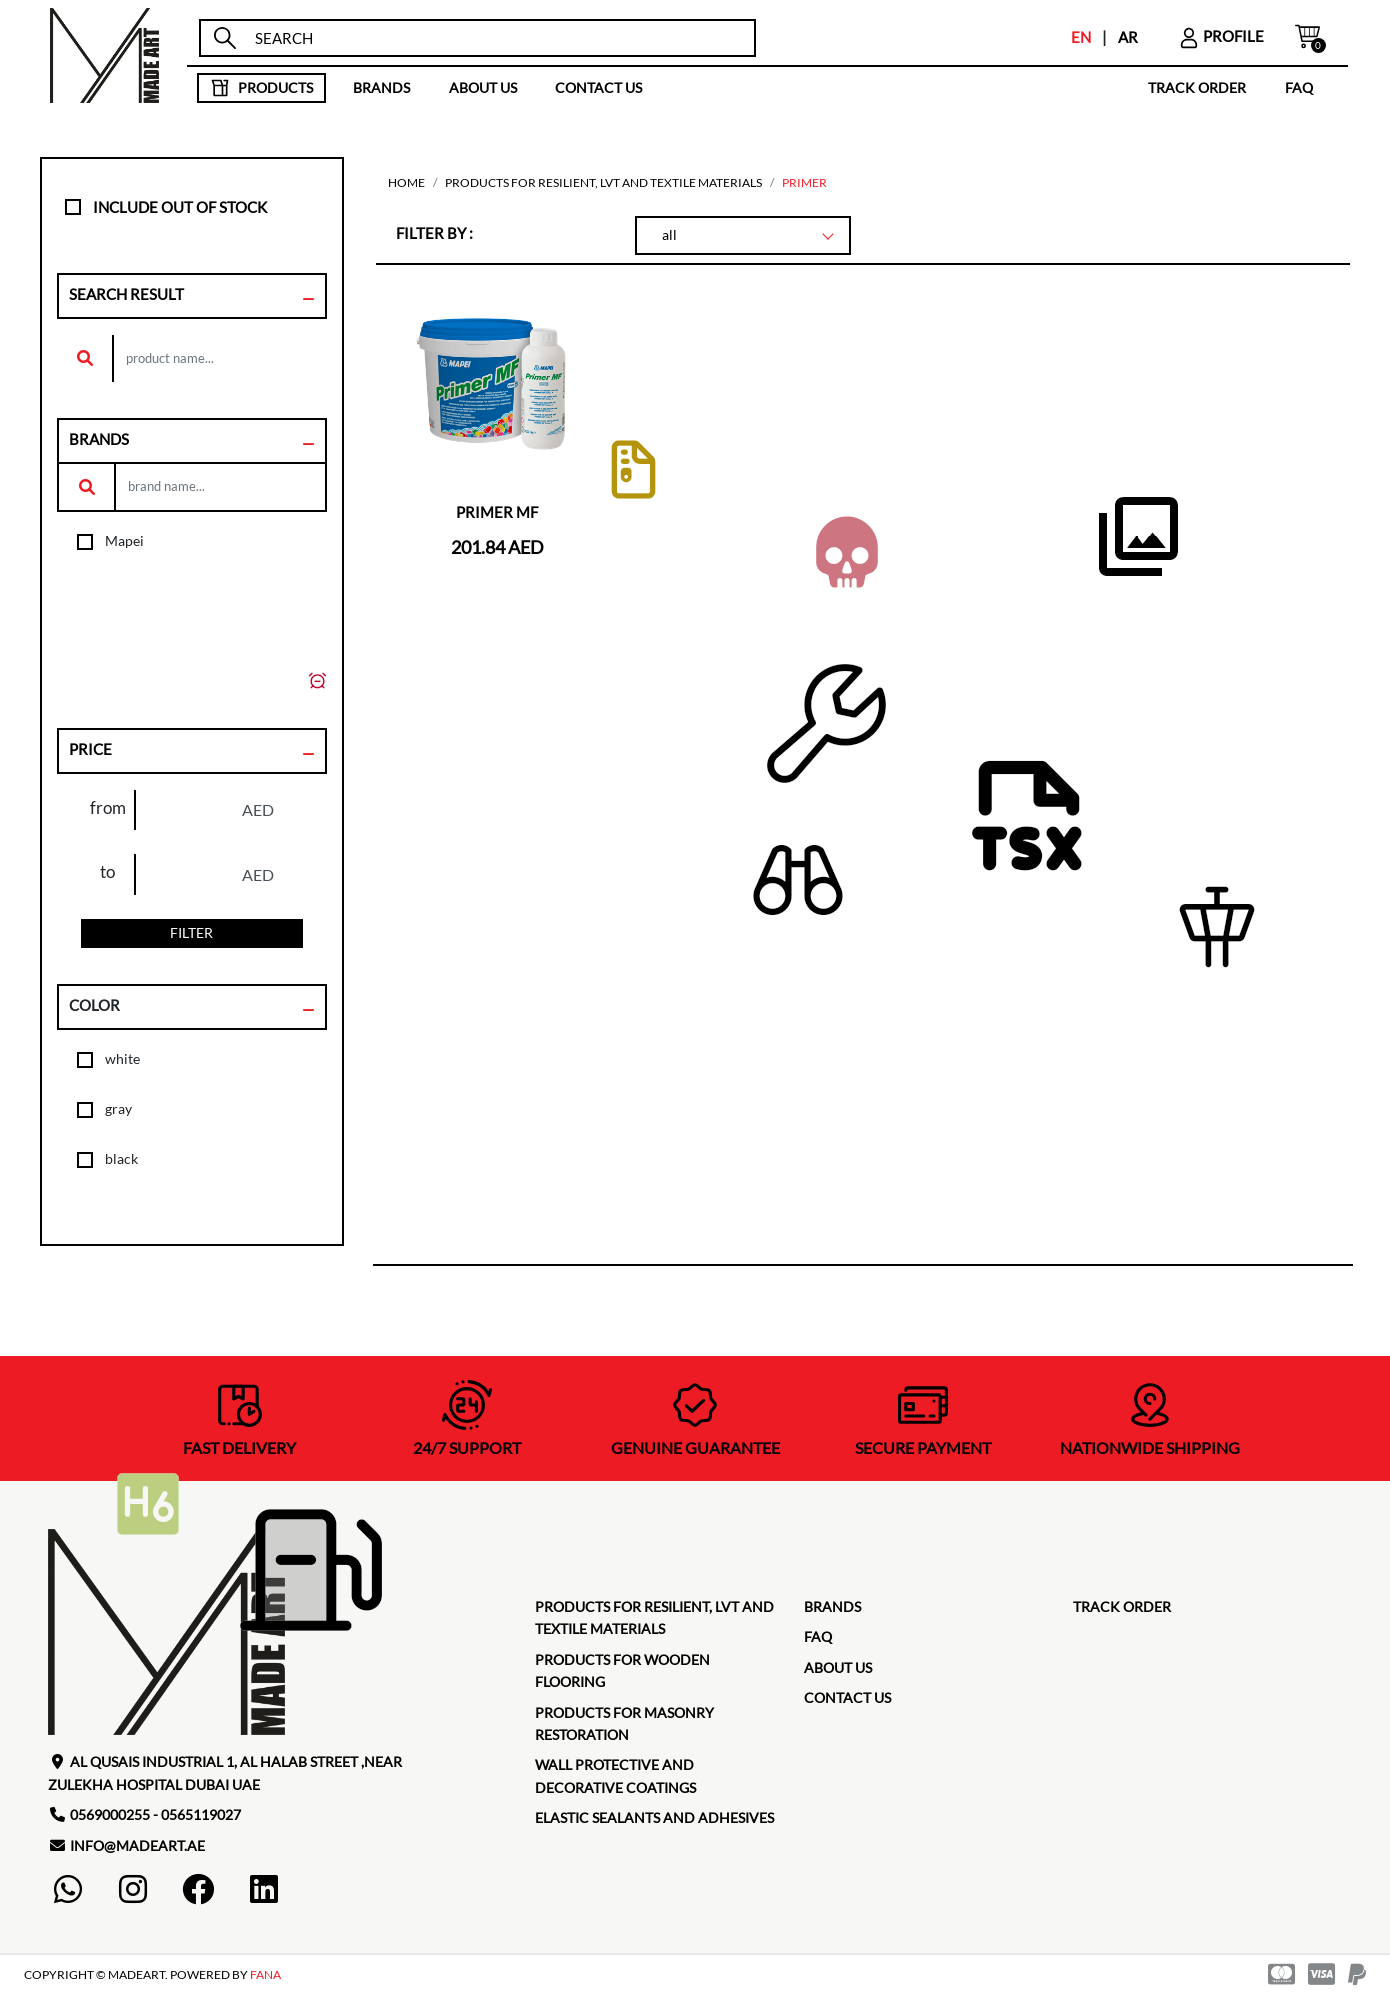 This screenshot has width=1390, height=1993. Describe the element at coordinates (1217, 927) in the screenshot. I see `access air traffic control features` at that location.